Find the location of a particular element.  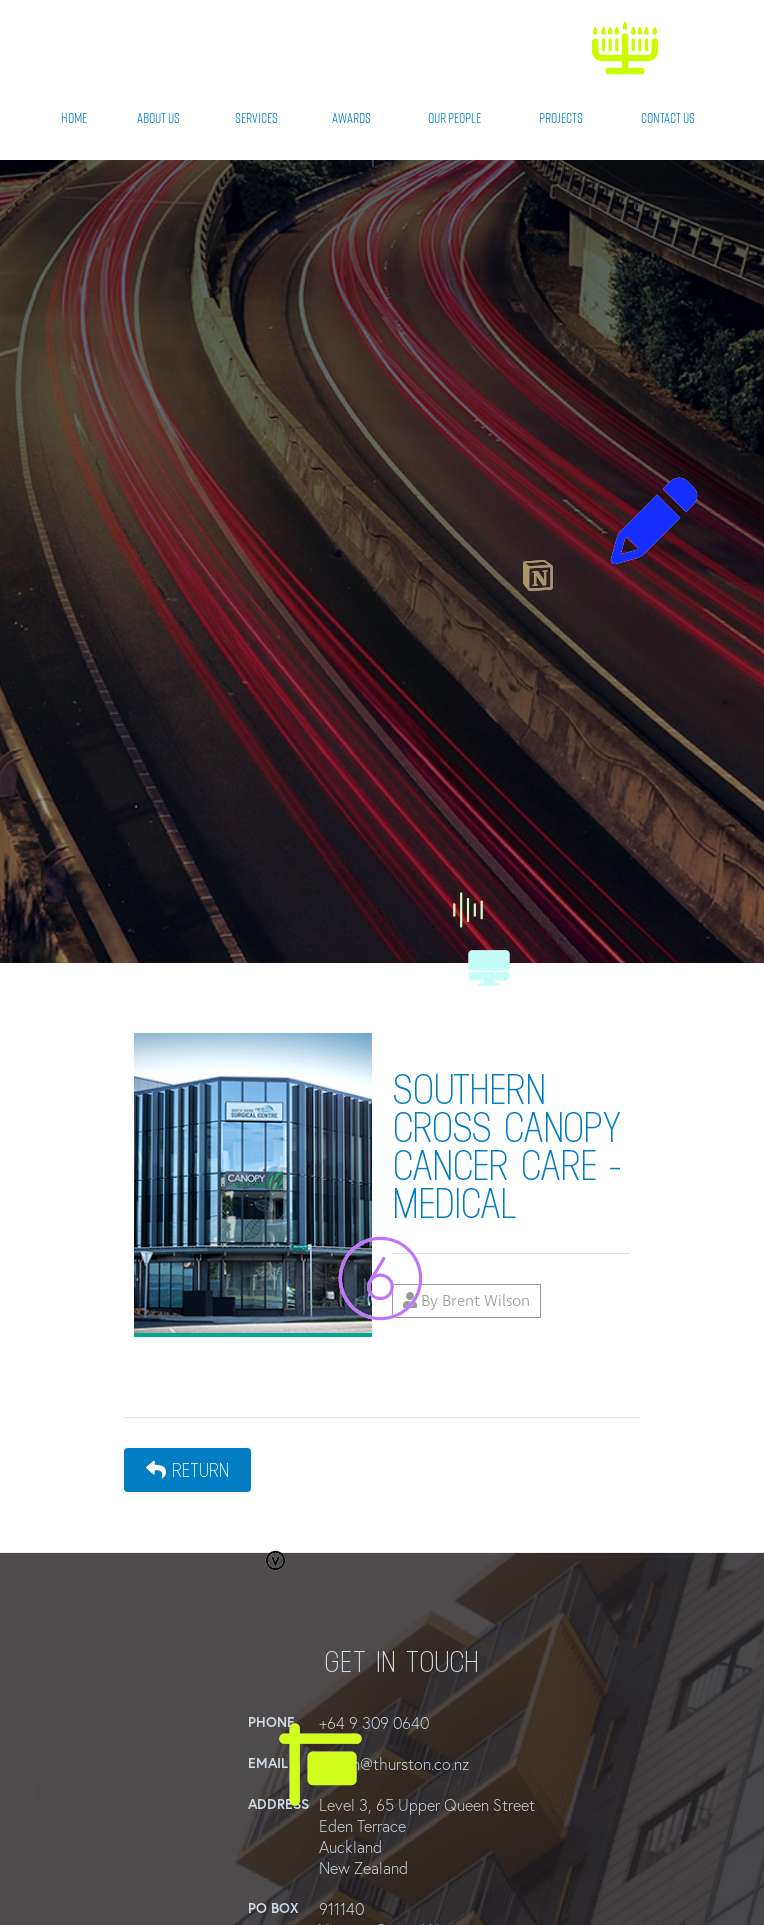

switch to desktop view is located at coordinates (489, 968).